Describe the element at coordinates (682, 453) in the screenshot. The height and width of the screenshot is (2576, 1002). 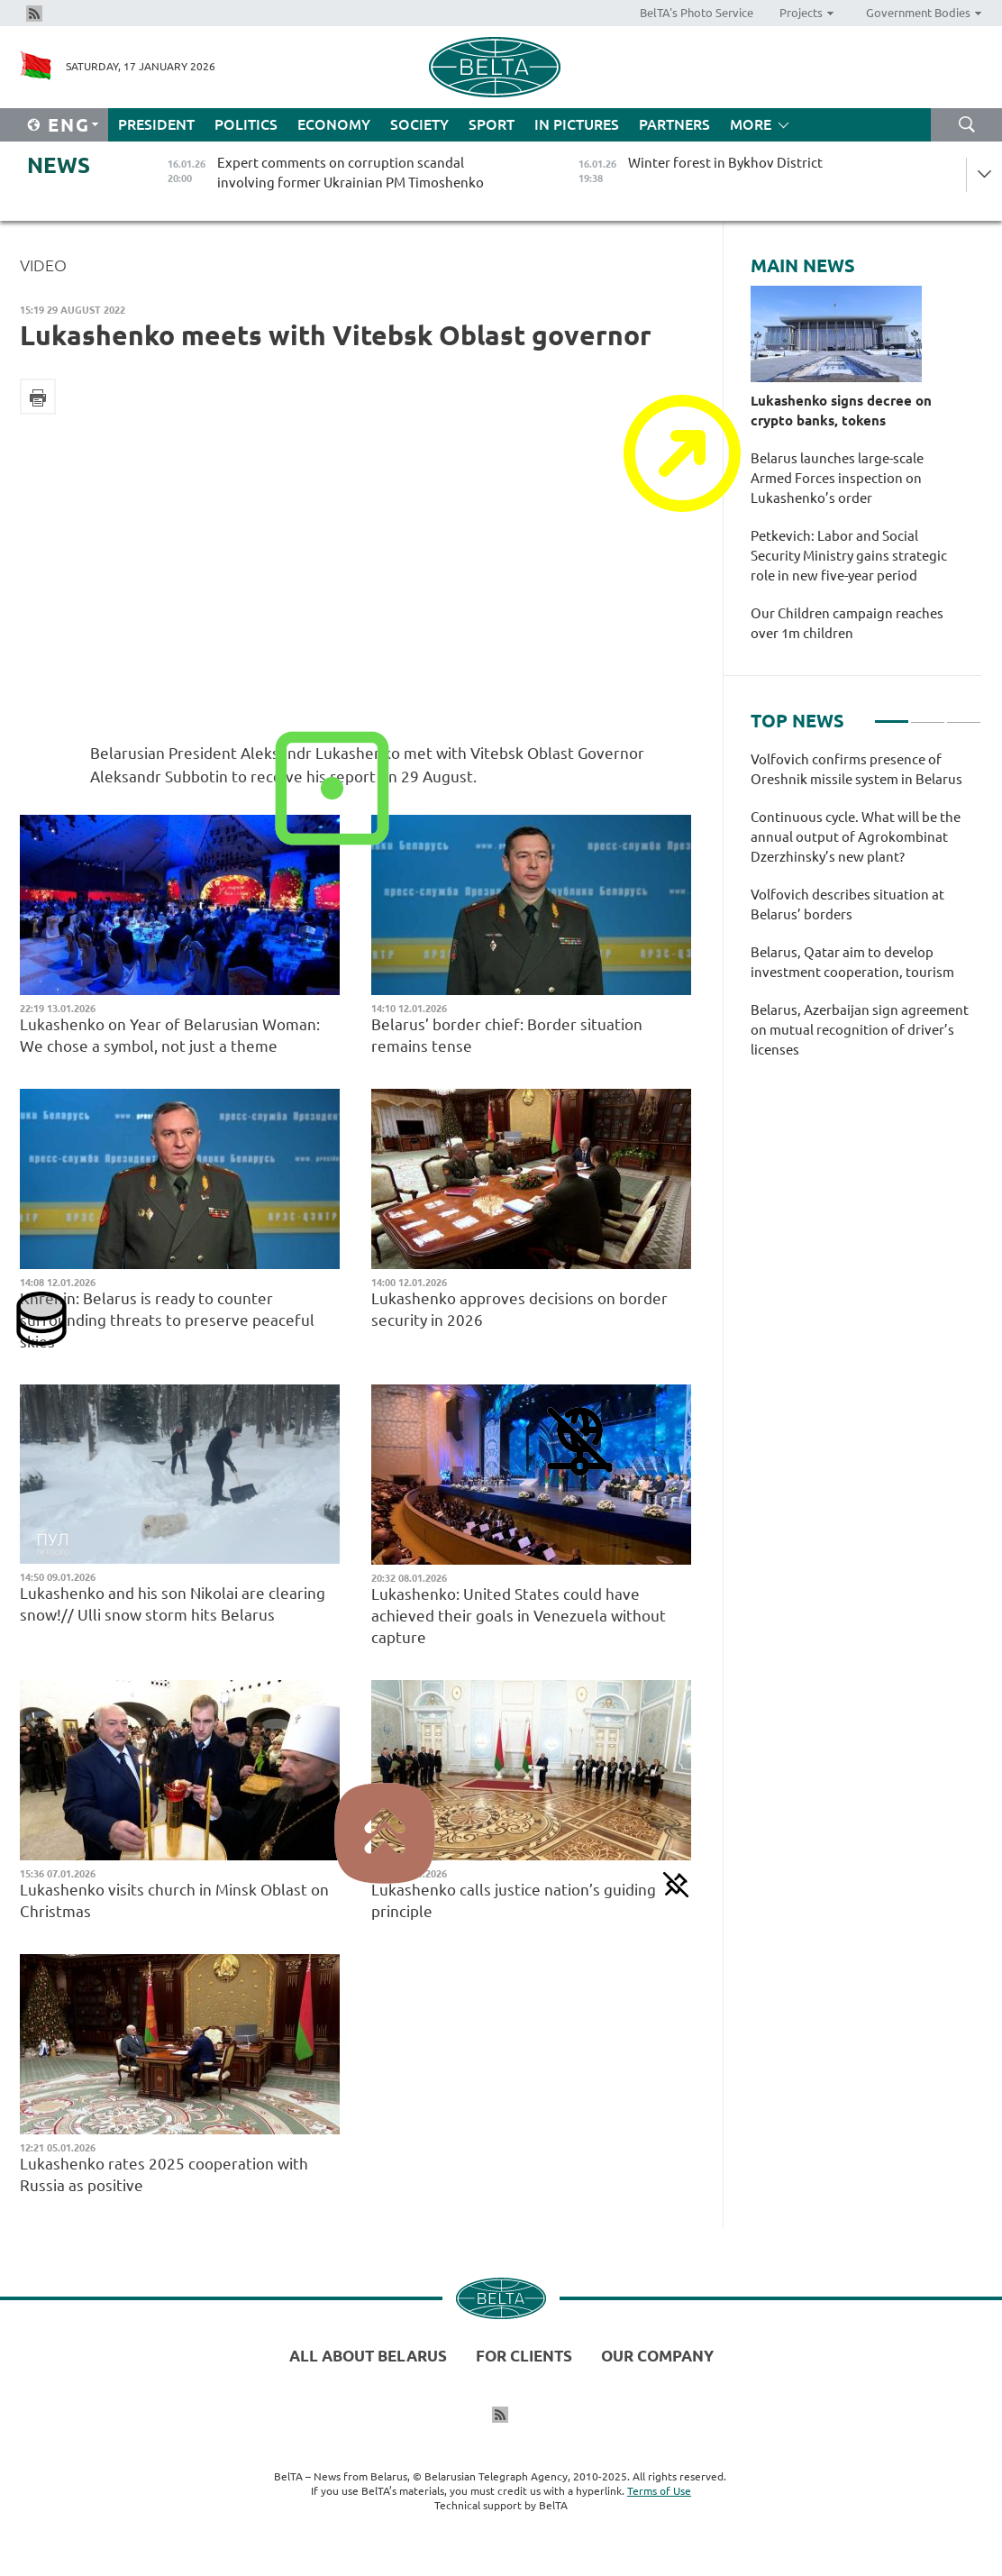
I see `open link in new tab or external site` at that location.